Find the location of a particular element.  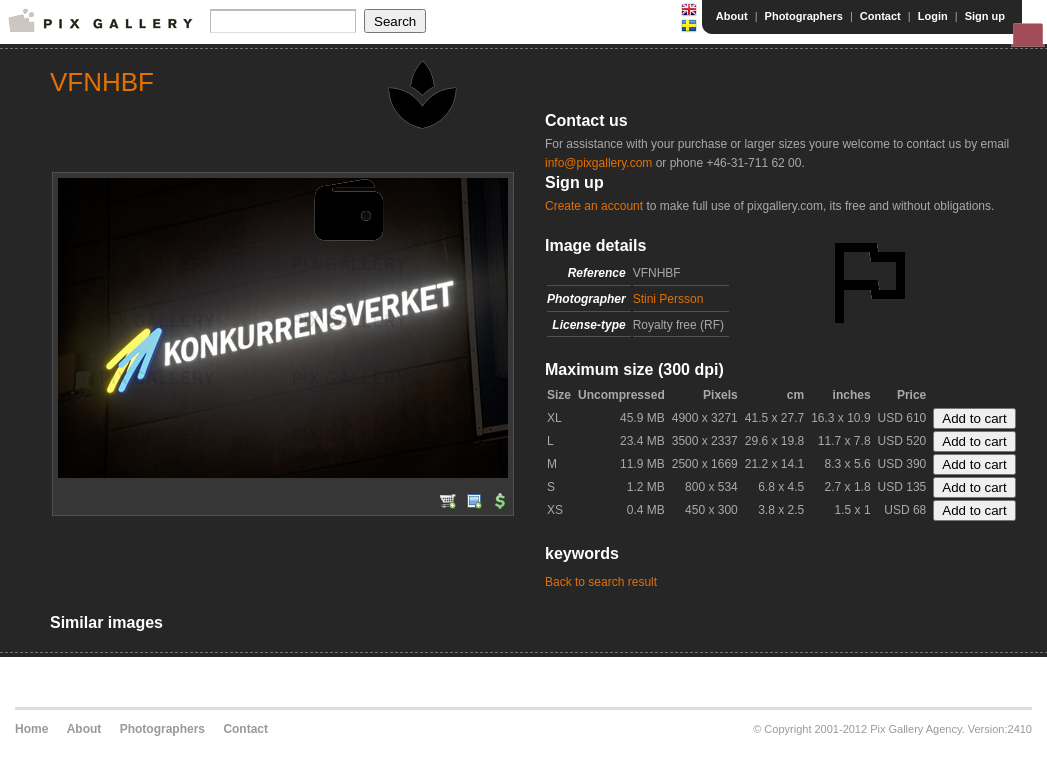

flag or mark an item for follow-up is located at coordinates (867, 280).